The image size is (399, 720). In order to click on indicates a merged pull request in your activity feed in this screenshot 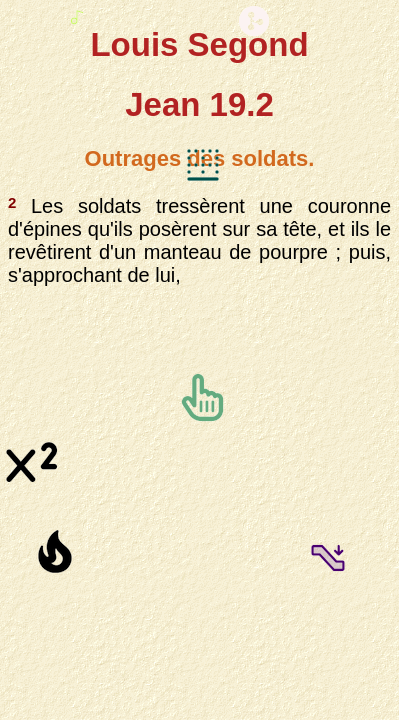, I will do `click(254, 21)`.